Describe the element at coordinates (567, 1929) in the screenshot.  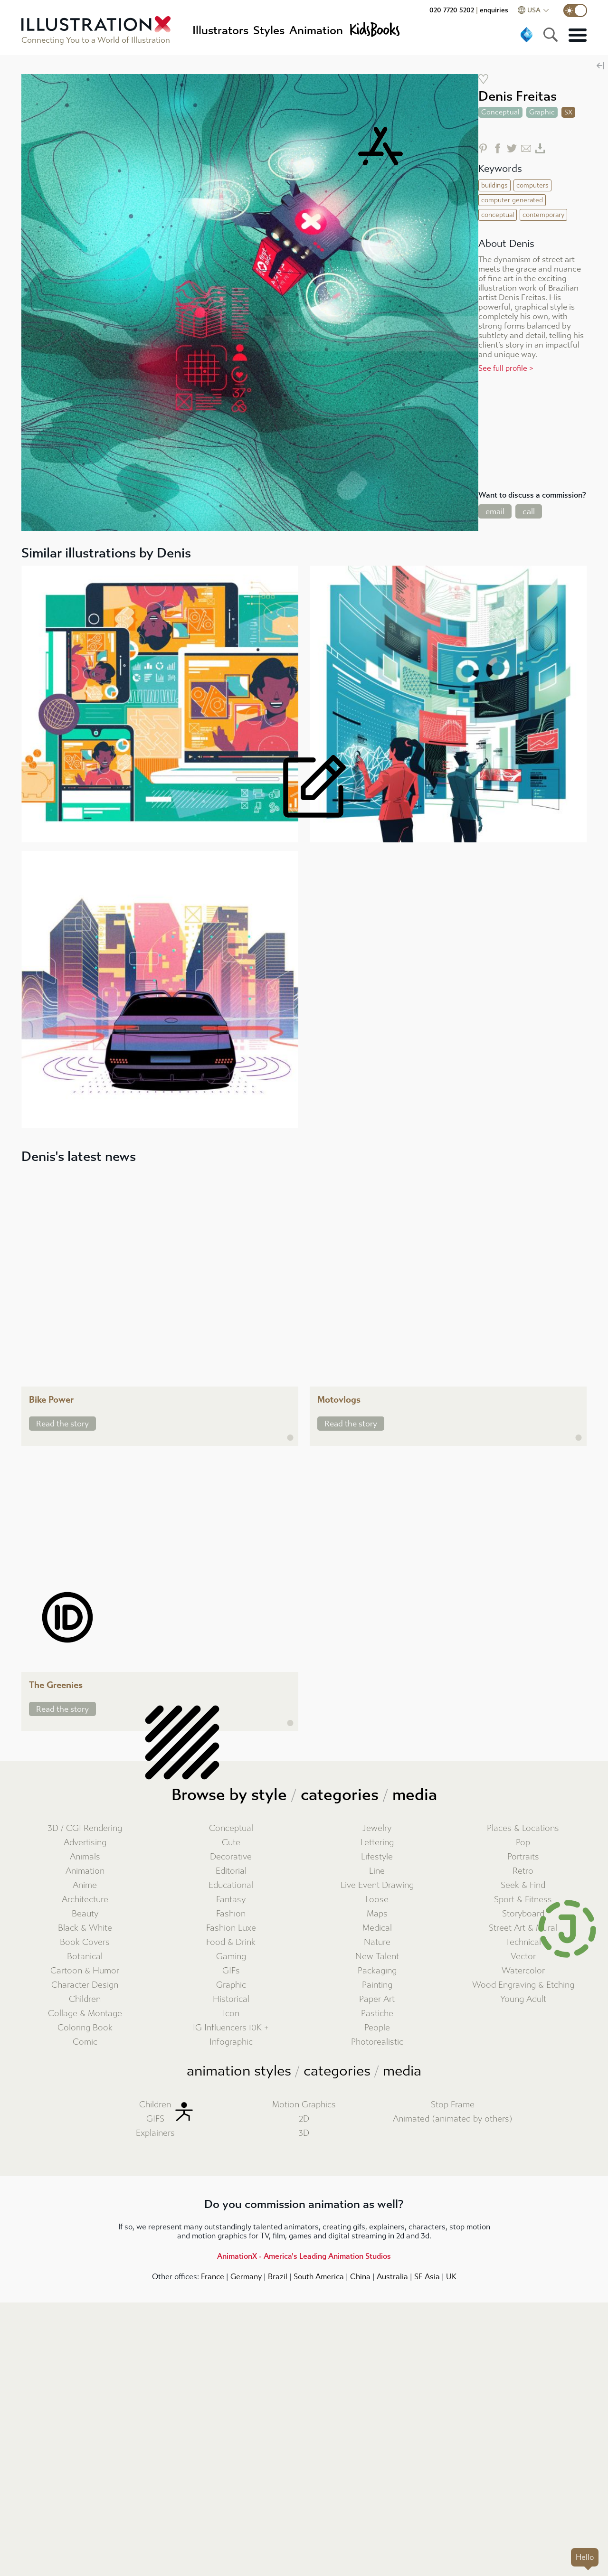
I see `indicates a pending or in-progress item labeled "J"` at that location.